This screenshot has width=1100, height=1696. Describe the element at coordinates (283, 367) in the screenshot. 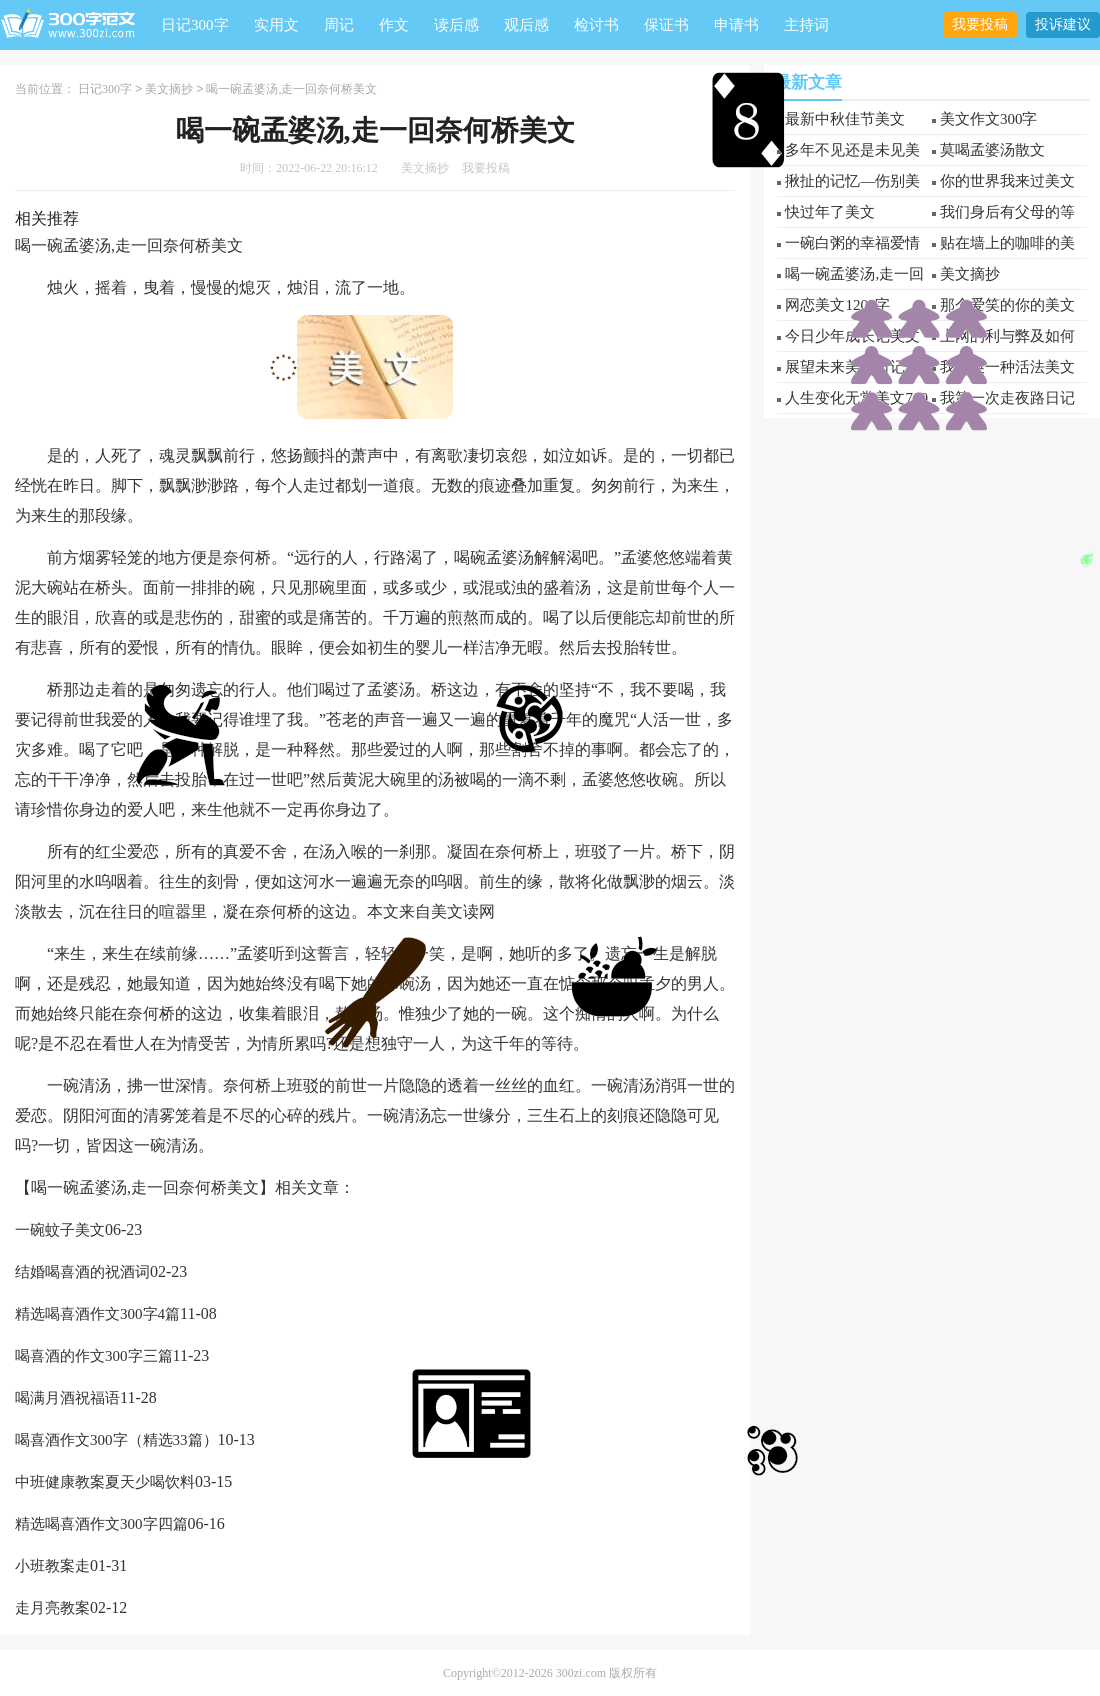

I see `select european union as region or country` at that location.